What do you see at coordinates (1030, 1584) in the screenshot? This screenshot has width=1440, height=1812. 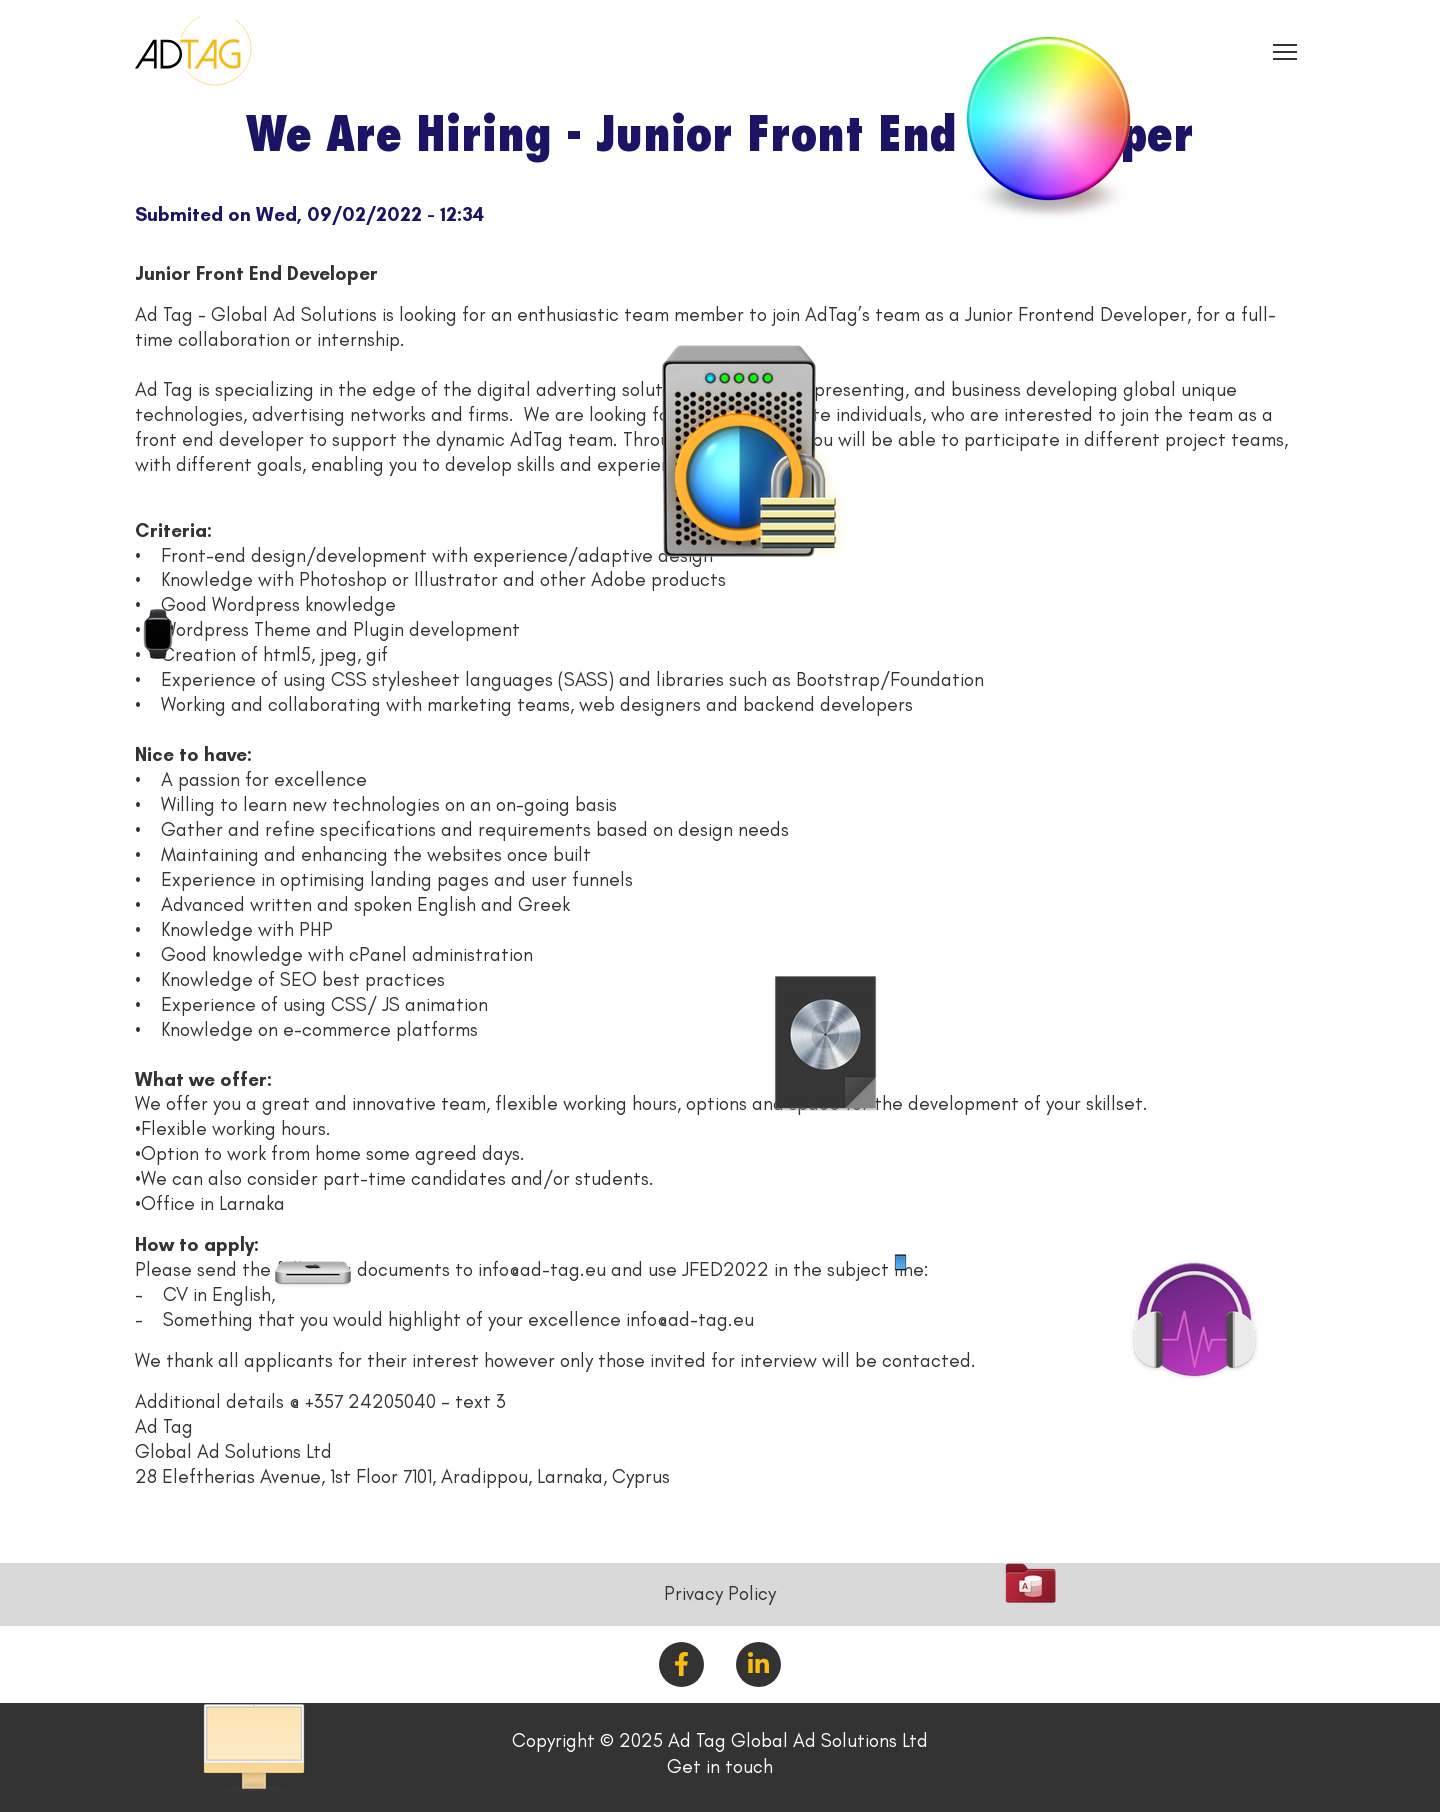 I see `folder containing microsoft access database files` at bounding box center [1030, 1584].